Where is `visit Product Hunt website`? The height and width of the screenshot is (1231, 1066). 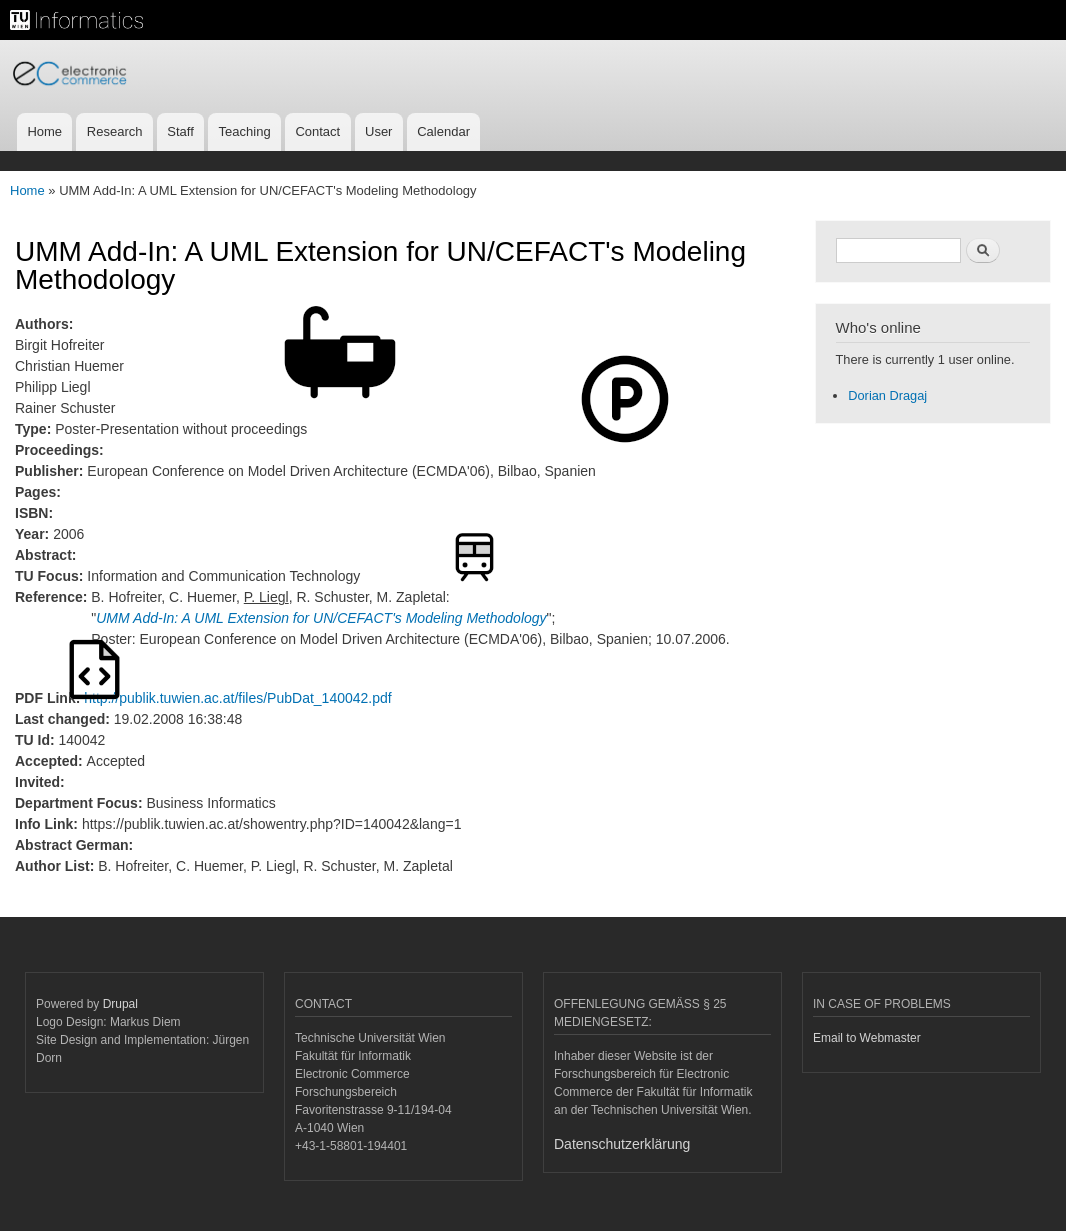 visit Product Hunt website is located at coordinates (625, 399).